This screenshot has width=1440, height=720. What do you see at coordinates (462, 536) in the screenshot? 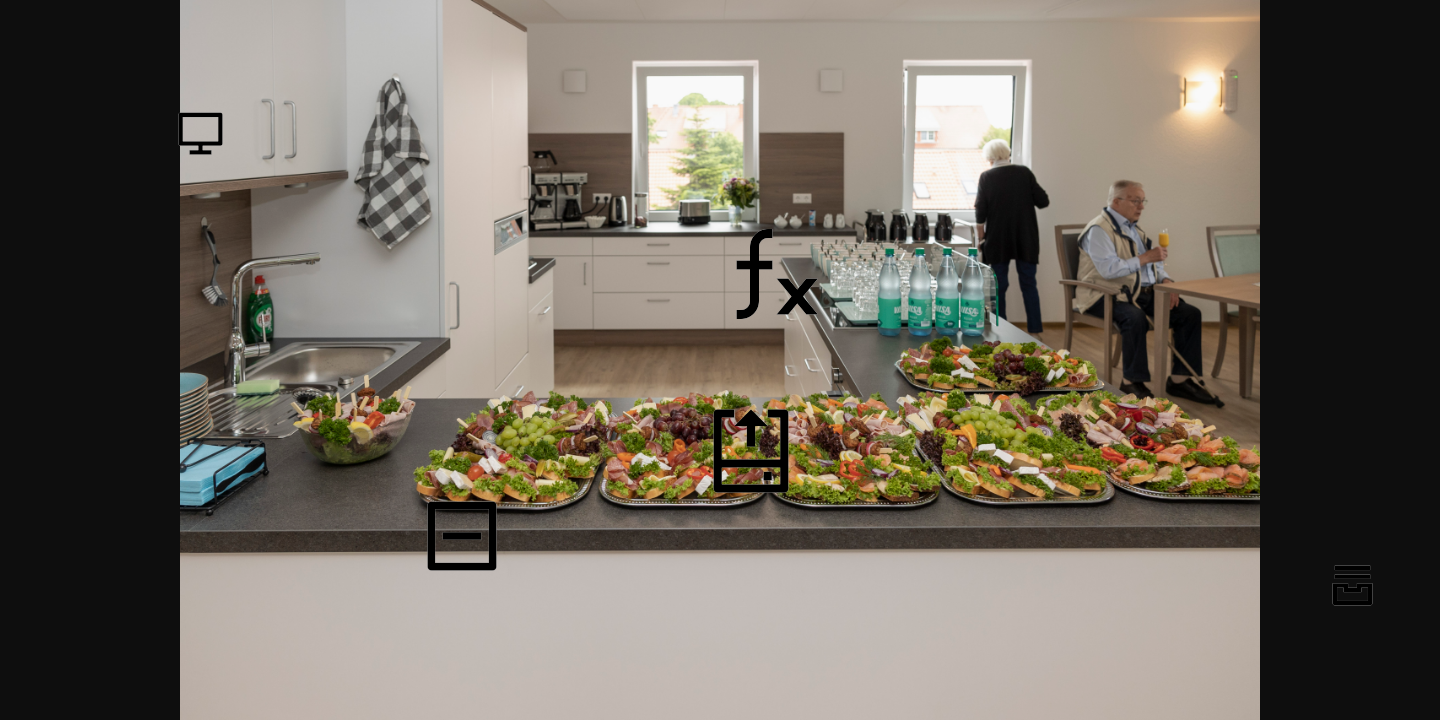
I see `indicates a partially selected state in a list` at bounding box center [462, 536].